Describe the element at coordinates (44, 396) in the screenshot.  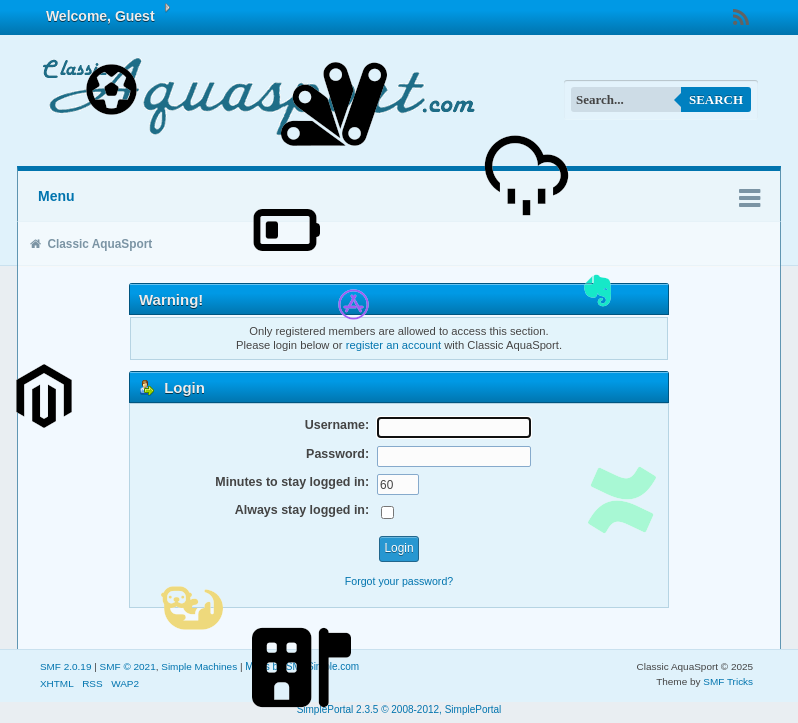
I see `magento e-commerce platform logo` at that location.